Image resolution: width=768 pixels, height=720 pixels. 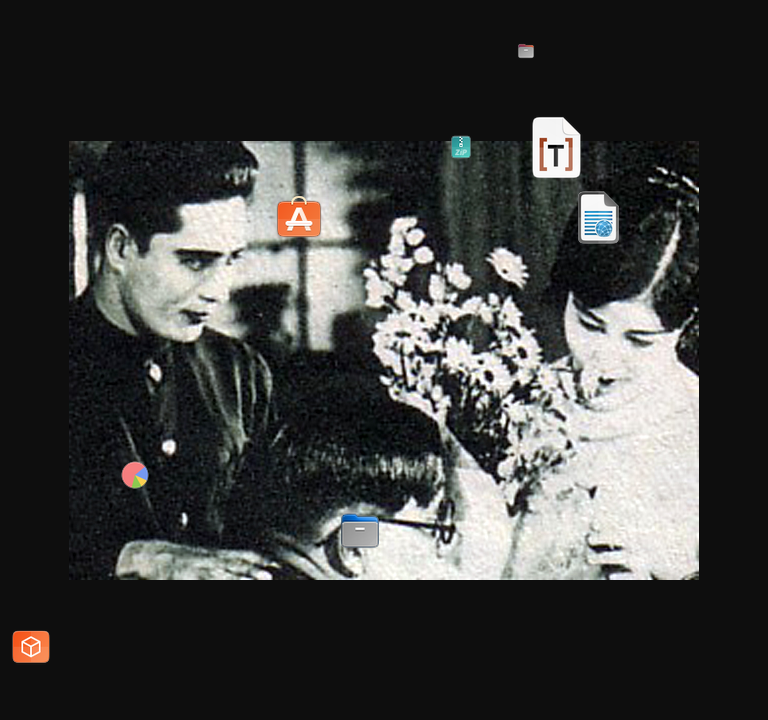 I want to click on open the file manager application, so click(x=526, y=51).